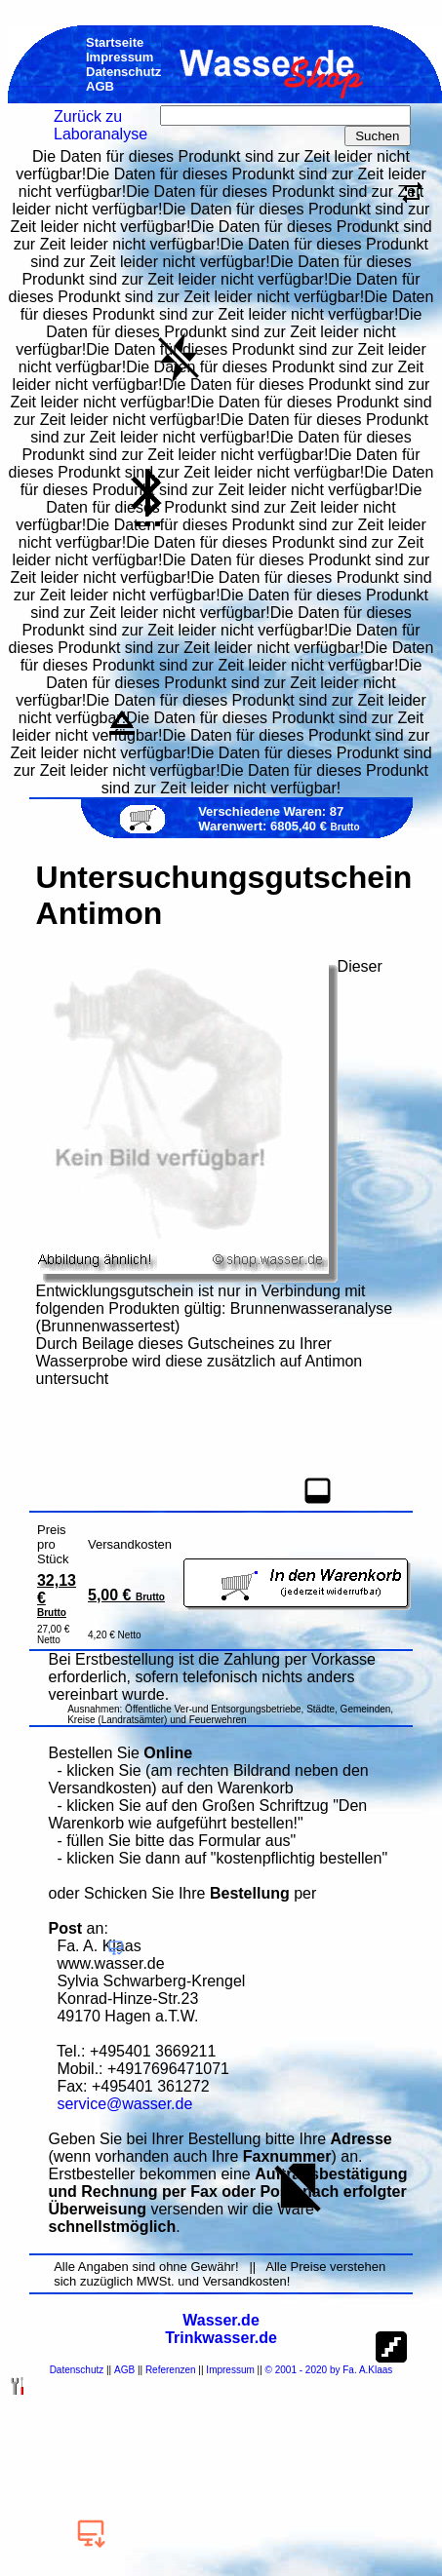 The image size is (442, 2576). Describe the element at coordinates (179, 358) in the screenshot. I see `disable camera flash` at that location.